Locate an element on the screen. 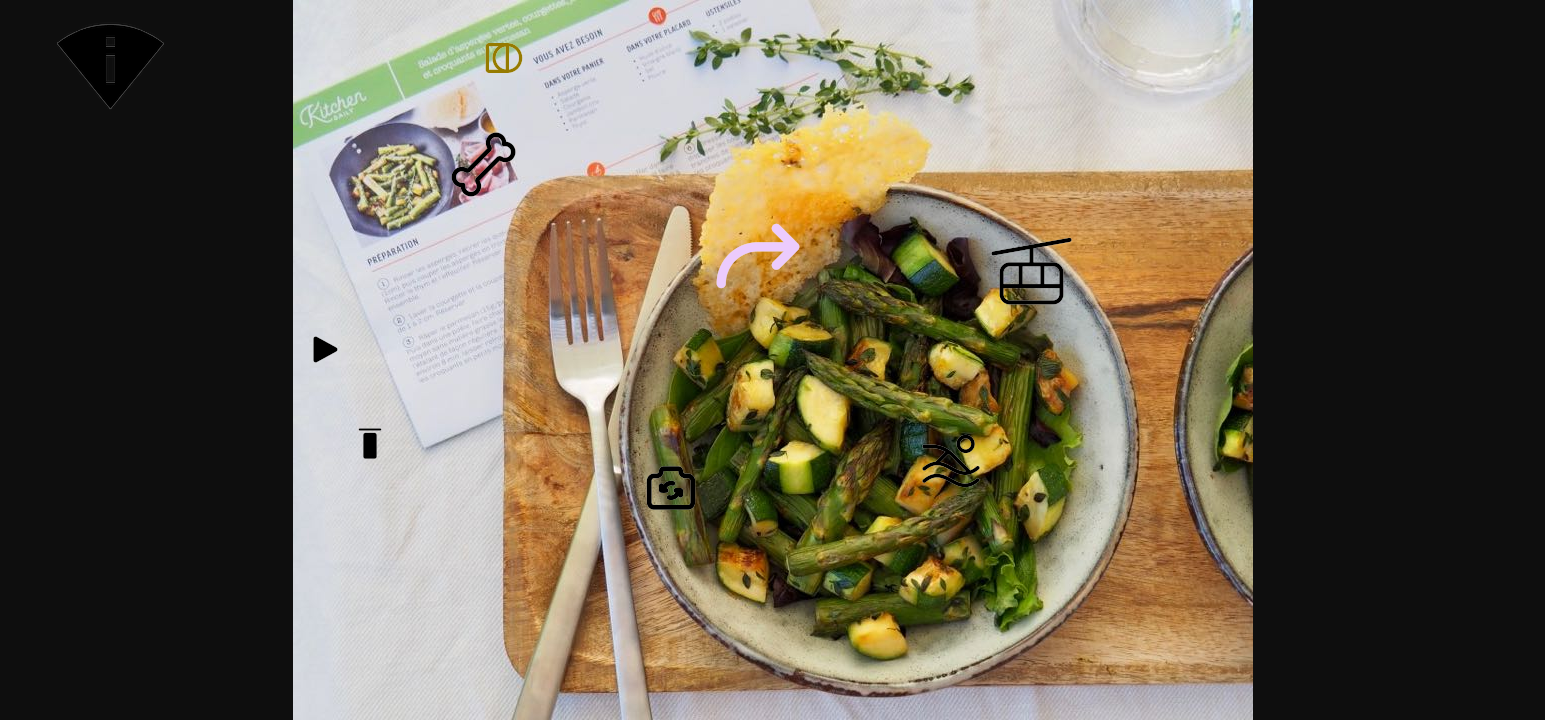 Image resolution: width=1545 pixels, height=720 pixels. access pet-related features or settings is located at coordinates (483, 164).